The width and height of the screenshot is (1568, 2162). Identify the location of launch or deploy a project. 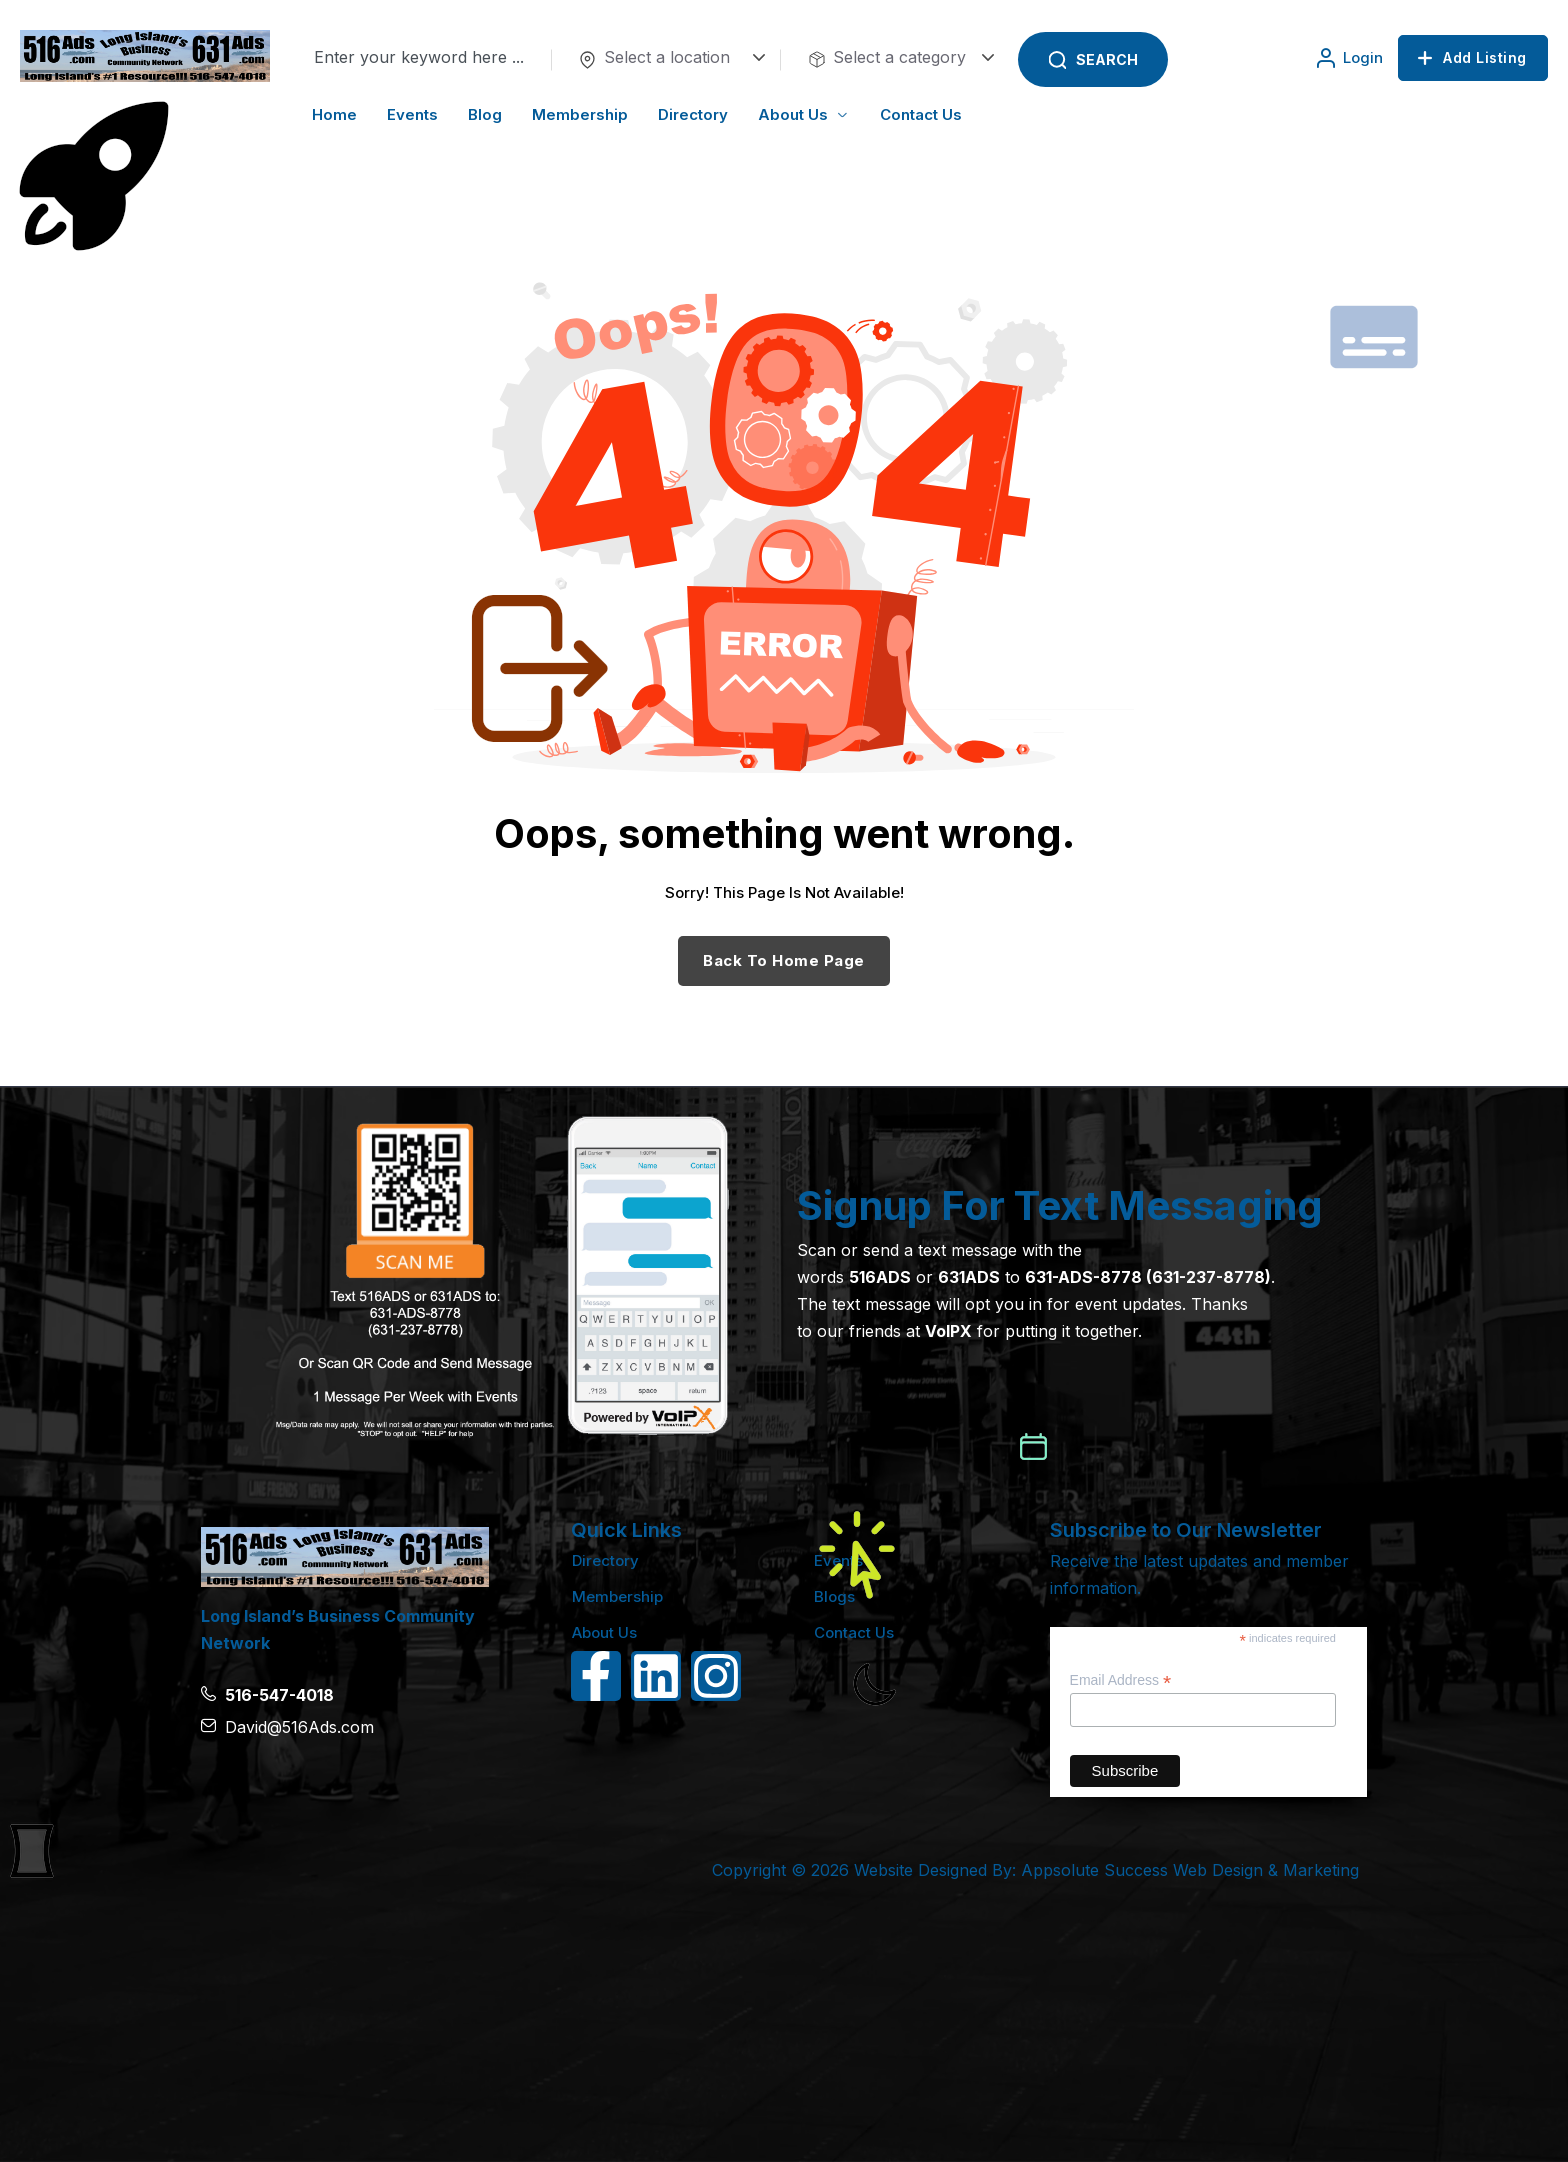
(94, 176).